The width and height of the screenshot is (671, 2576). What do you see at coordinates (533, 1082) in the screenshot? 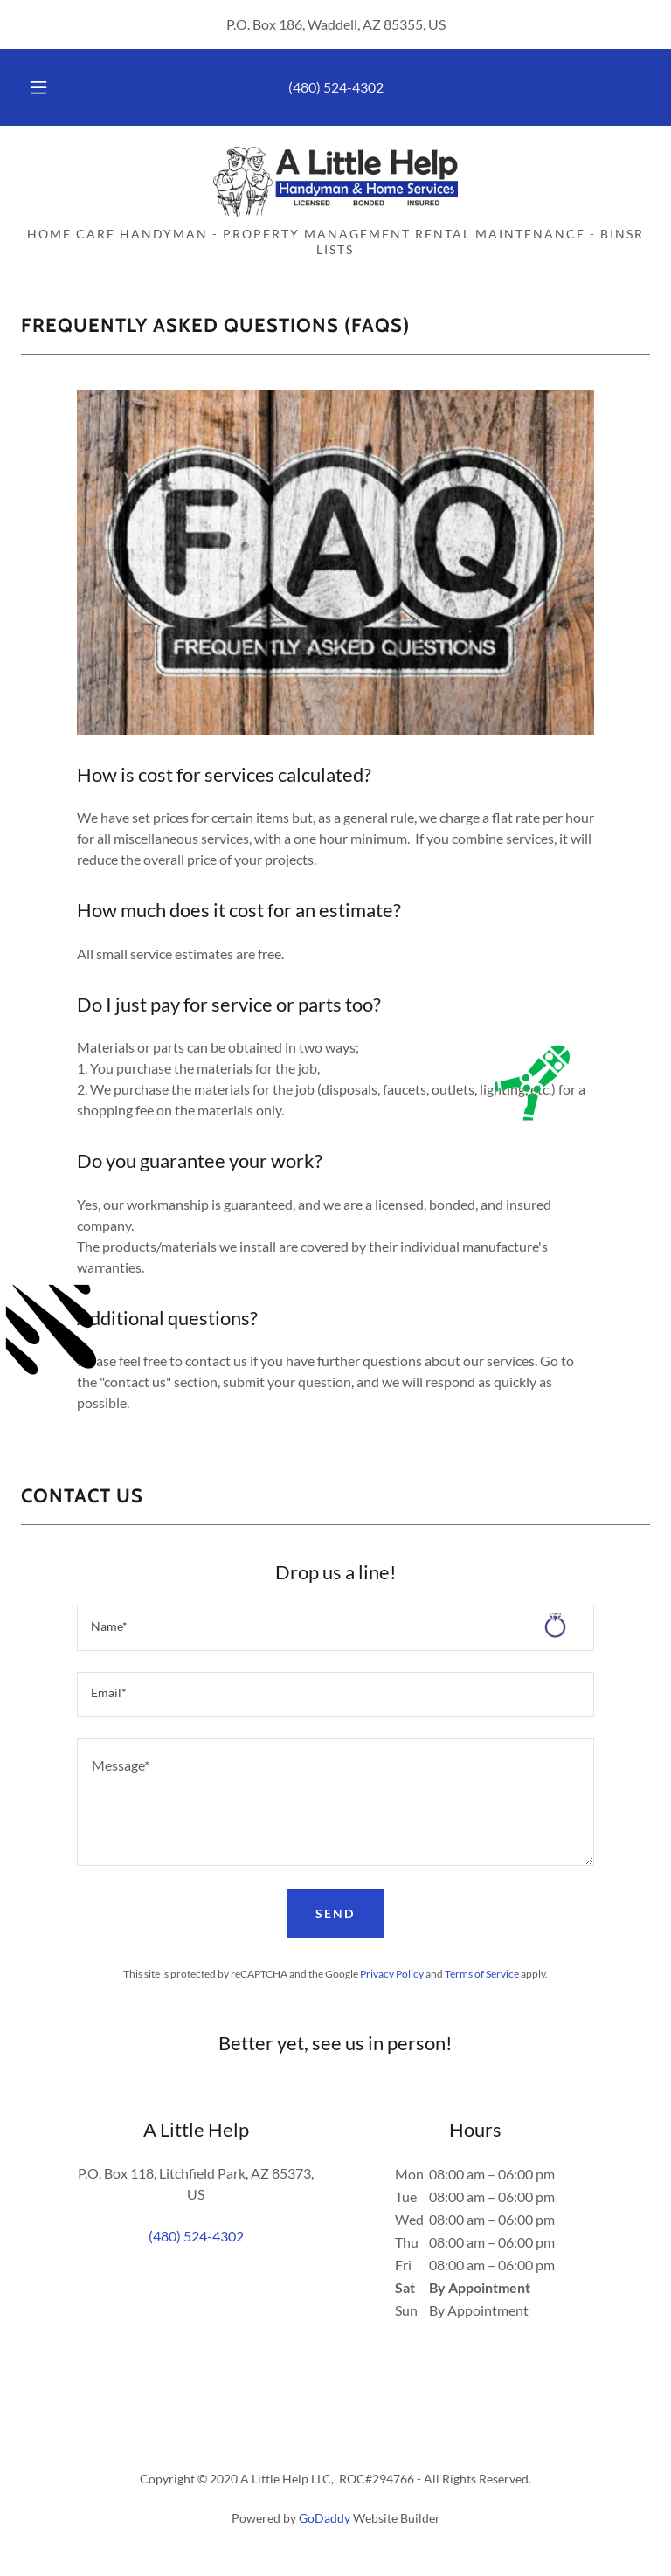
I see `bolt cutter tool item in game inventory` at bounding box center [533, 1082].